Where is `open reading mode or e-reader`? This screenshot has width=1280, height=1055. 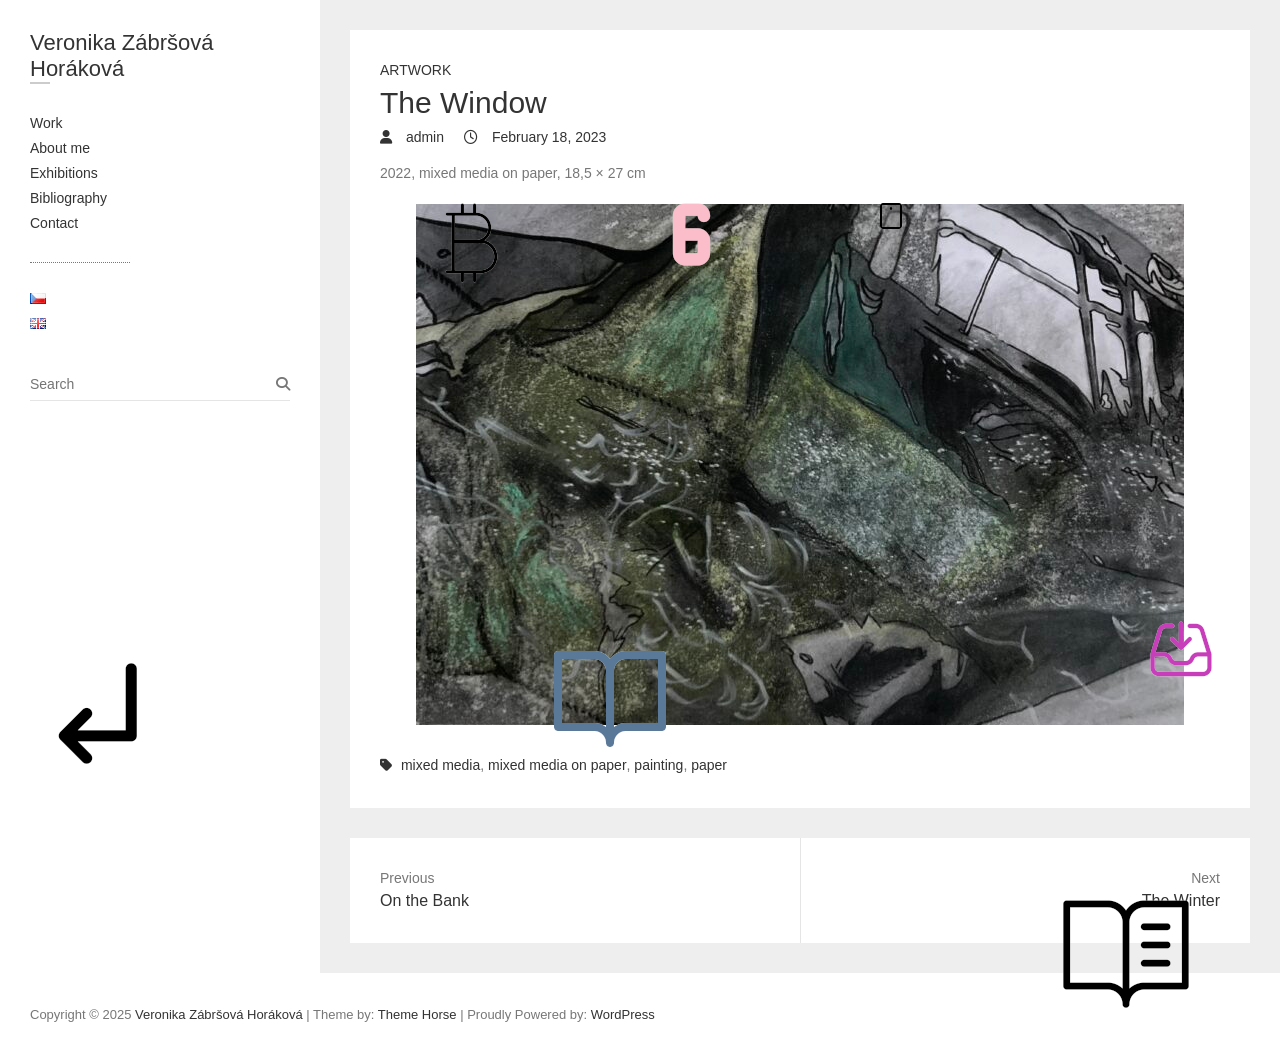 open reading mode or e-reader is located at coordinates (1126, 945).